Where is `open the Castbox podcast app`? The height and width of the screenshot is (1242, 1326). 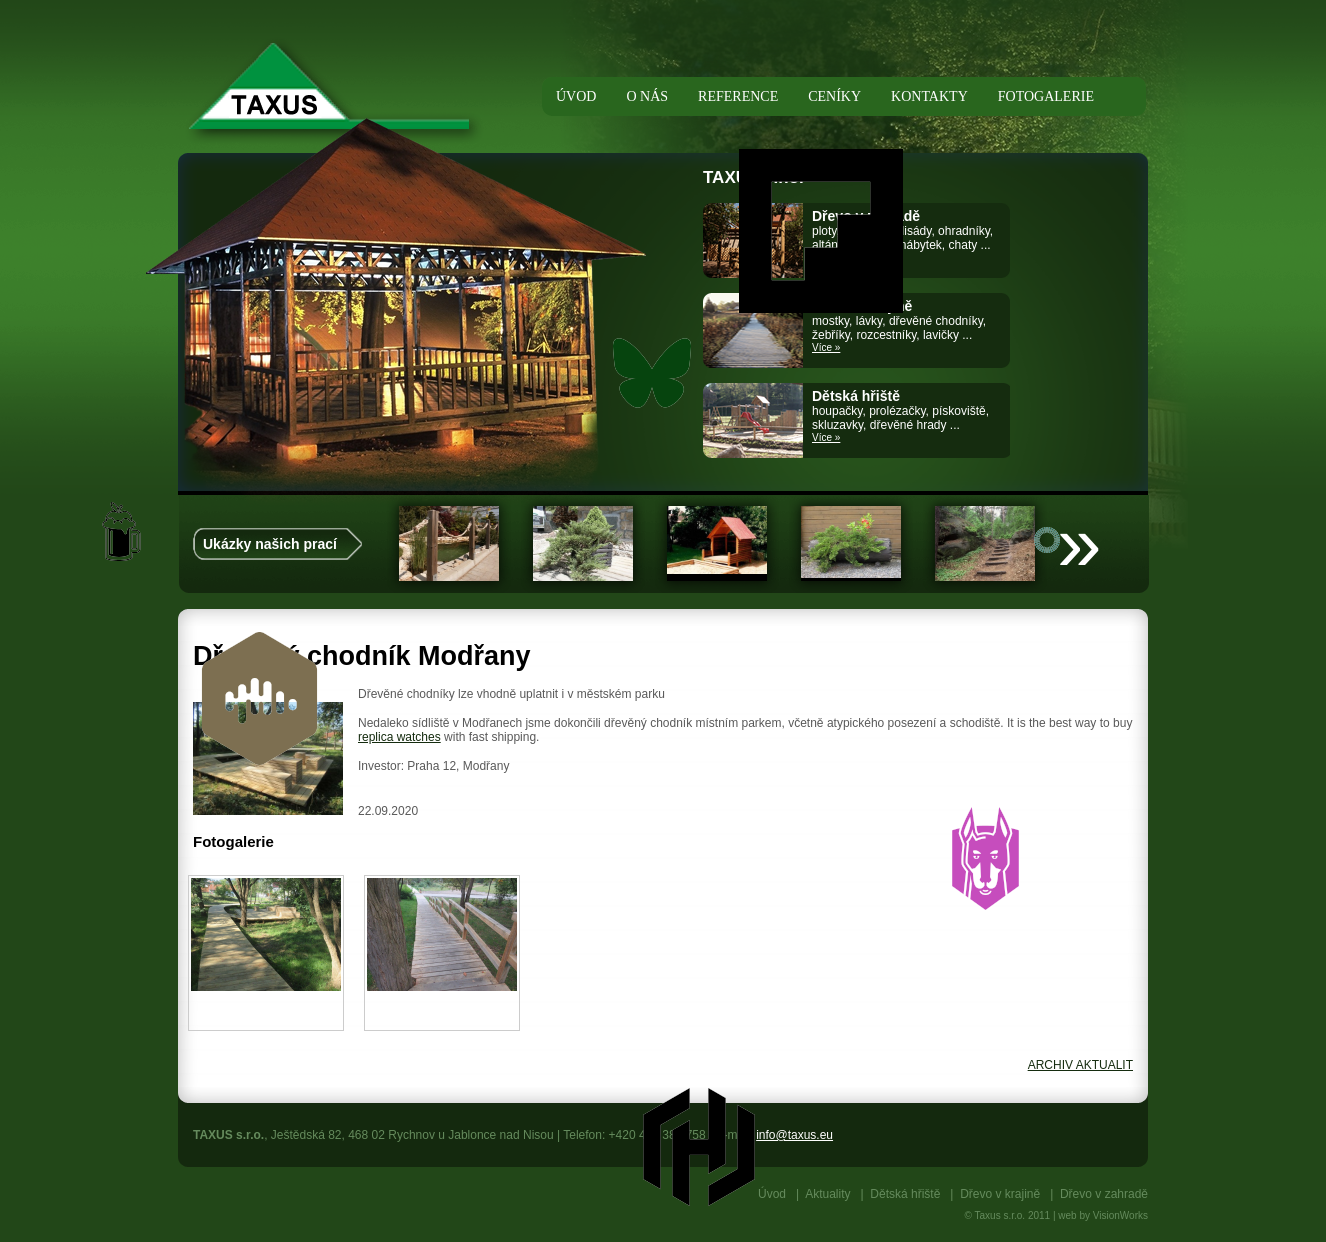
open the Castbox podcast app is located at coordinates (259, 698).